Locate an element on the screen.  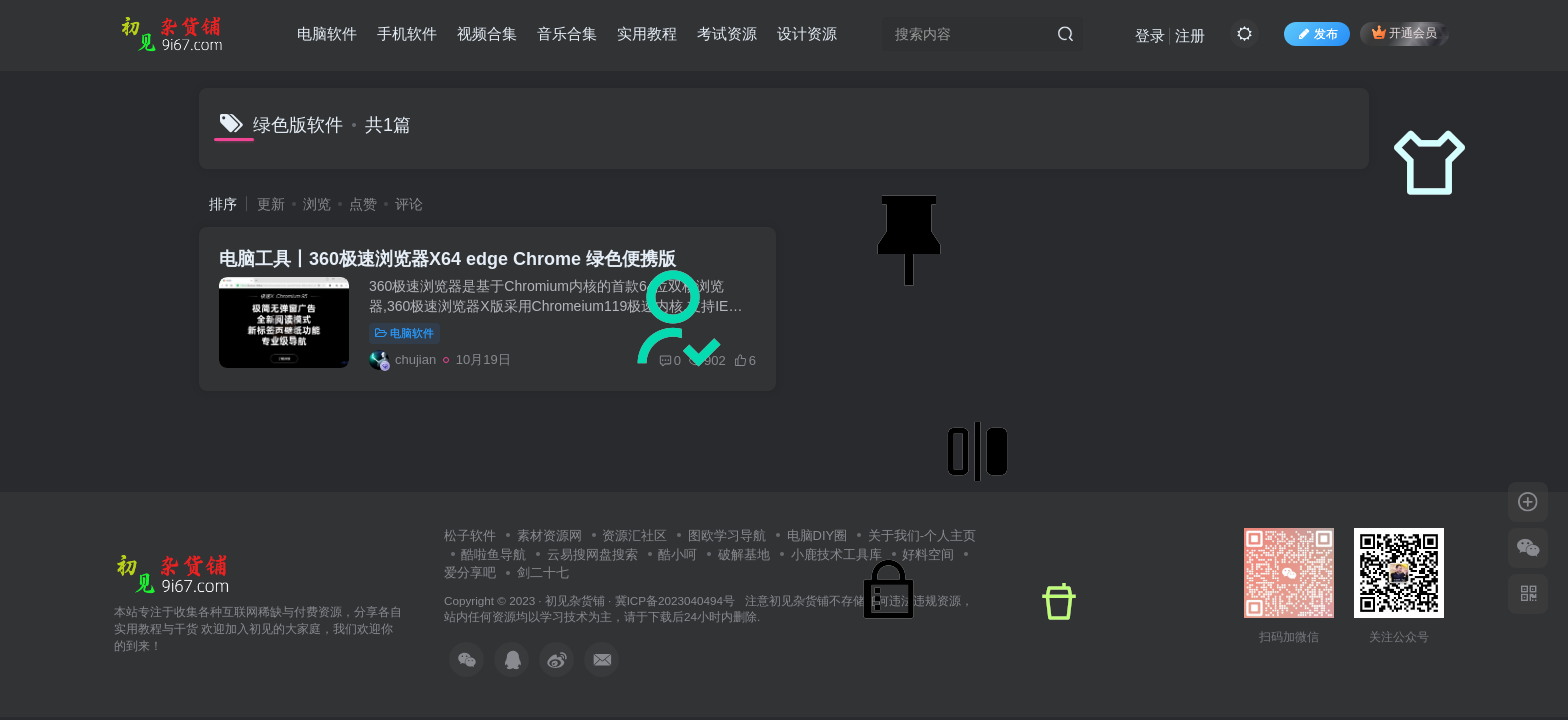
flip image horizontally is located at coordinates (977, 451).